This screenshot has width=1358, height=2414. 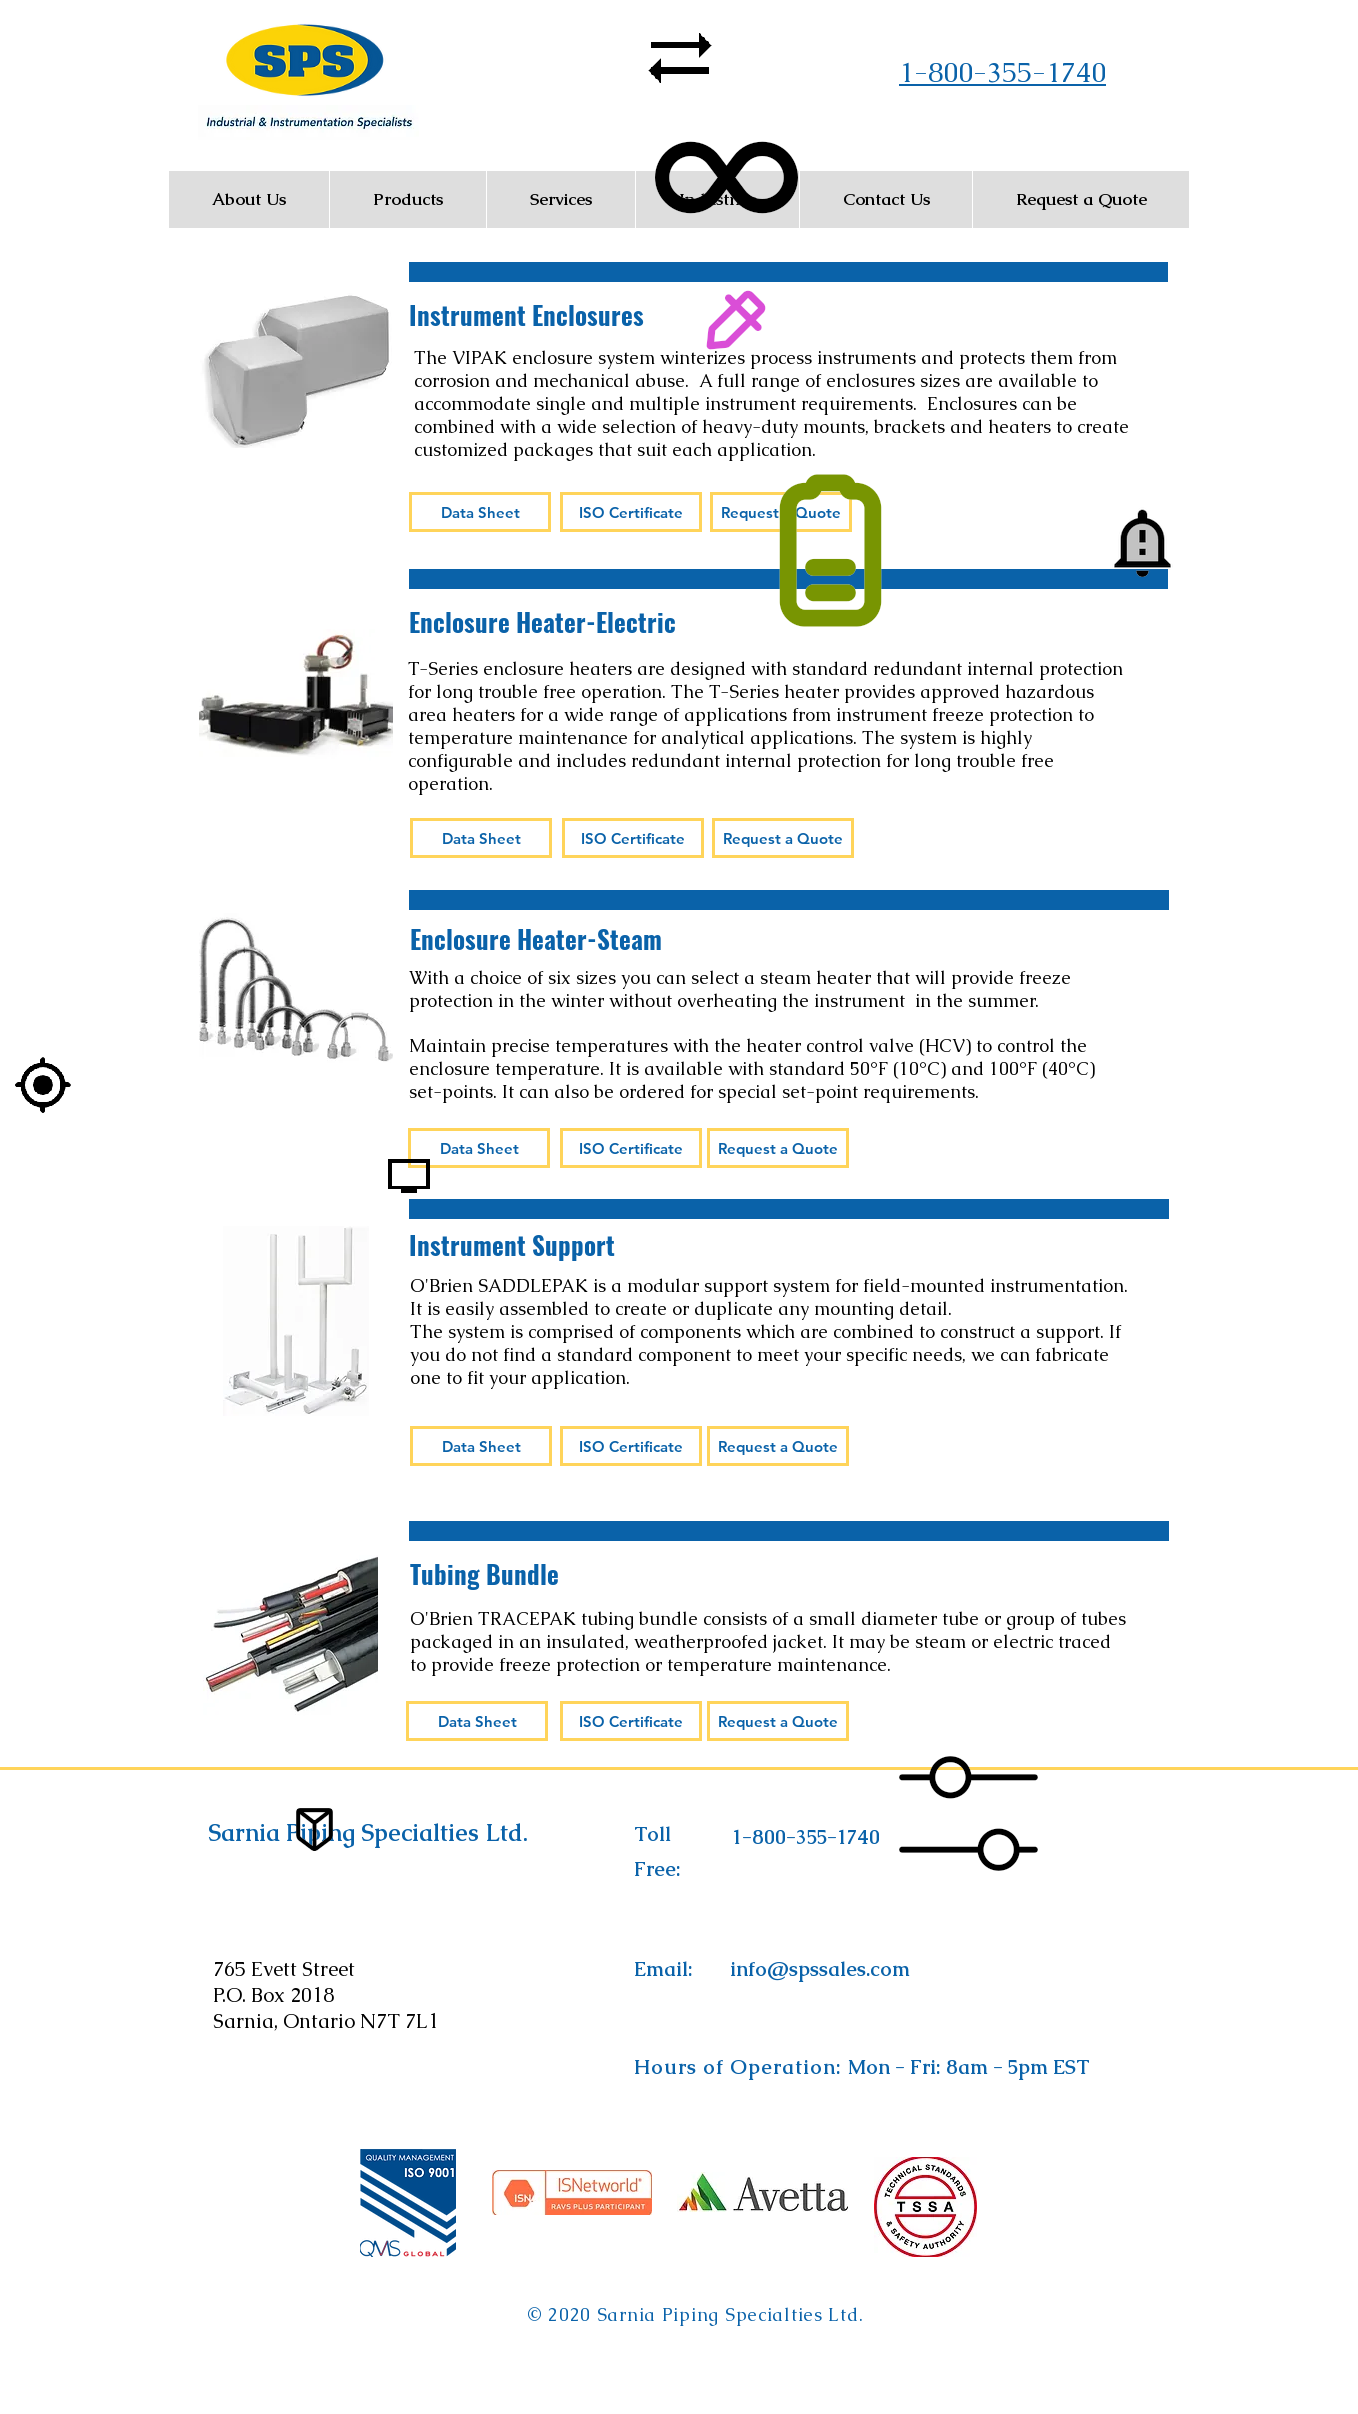 What do you see at coordinates (43, 1085) in the screenshot?
I see `center map on your current location` at bounding box center [43, 1085].